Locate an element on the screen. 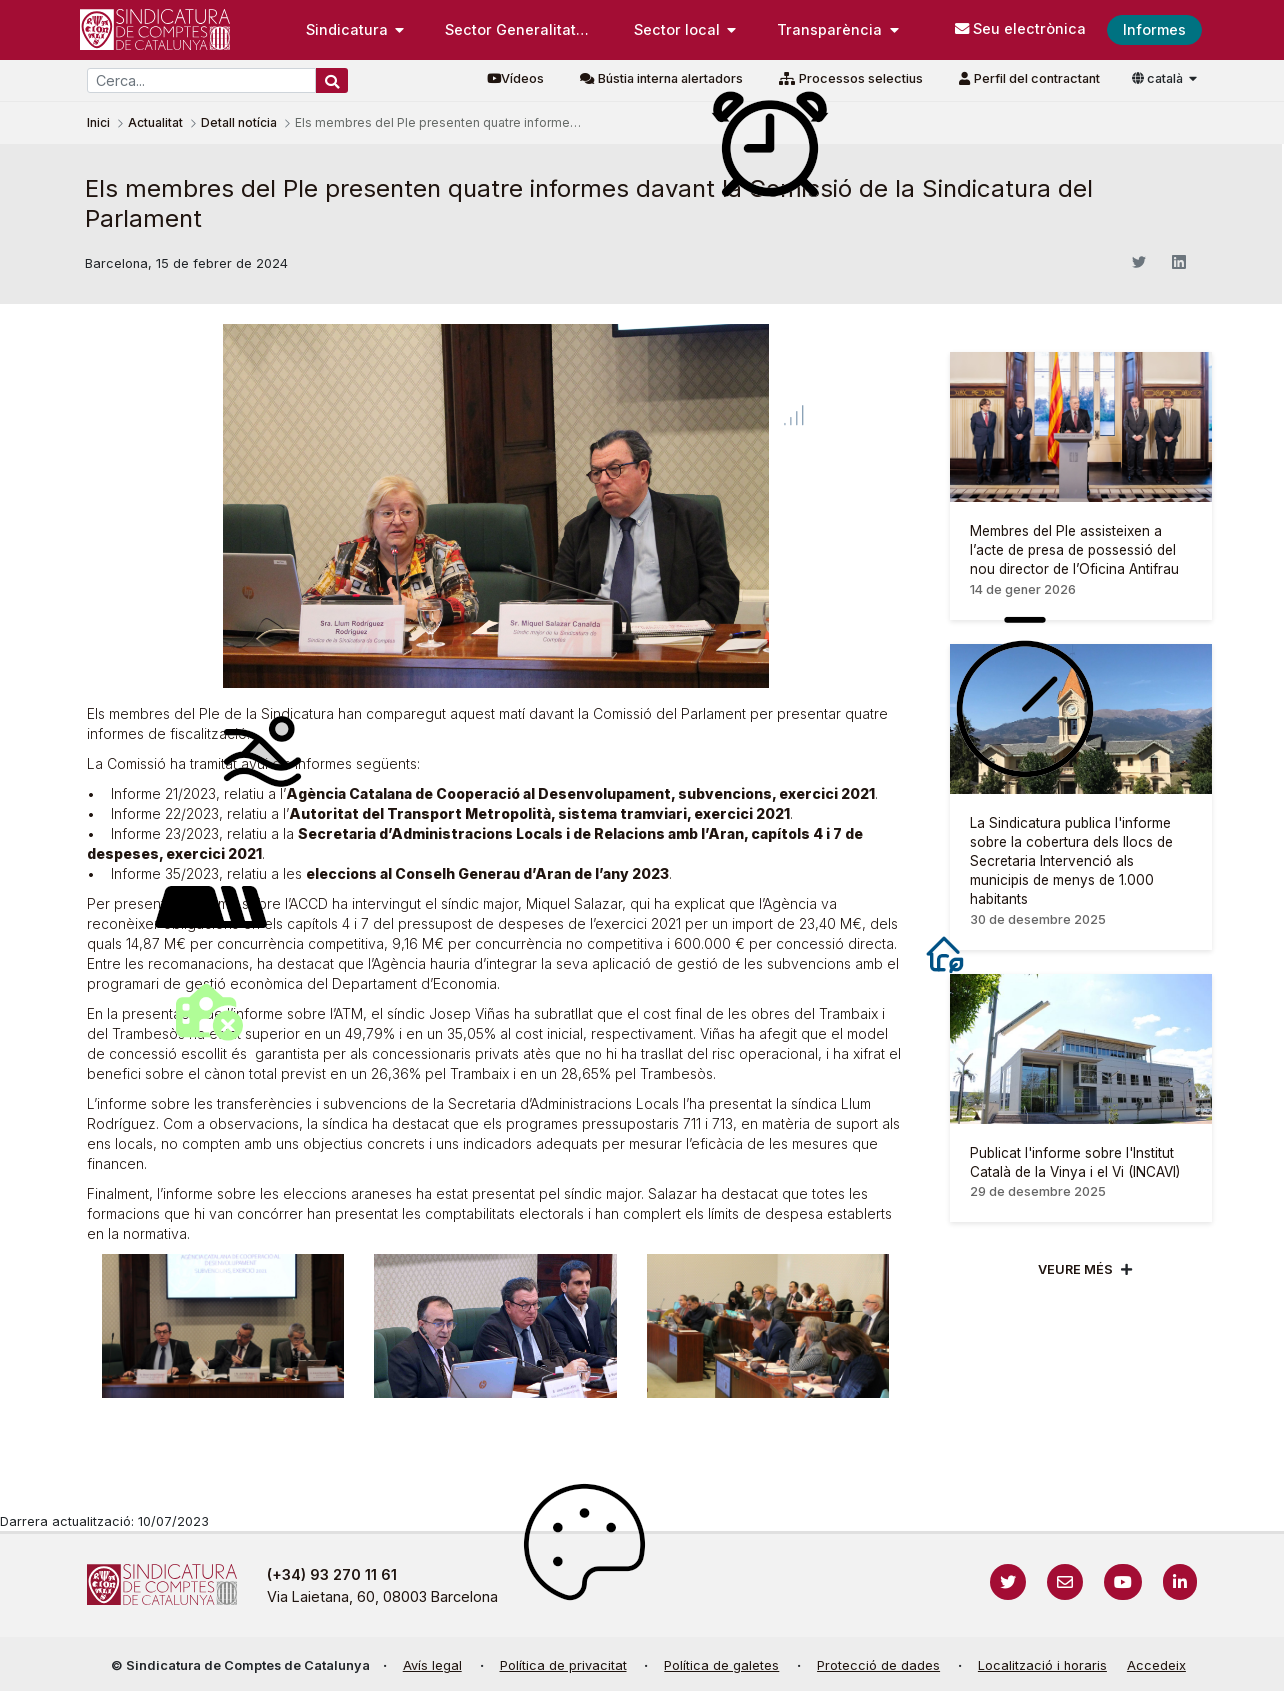  access color or theme settings is located at coordinates (584, 1544).